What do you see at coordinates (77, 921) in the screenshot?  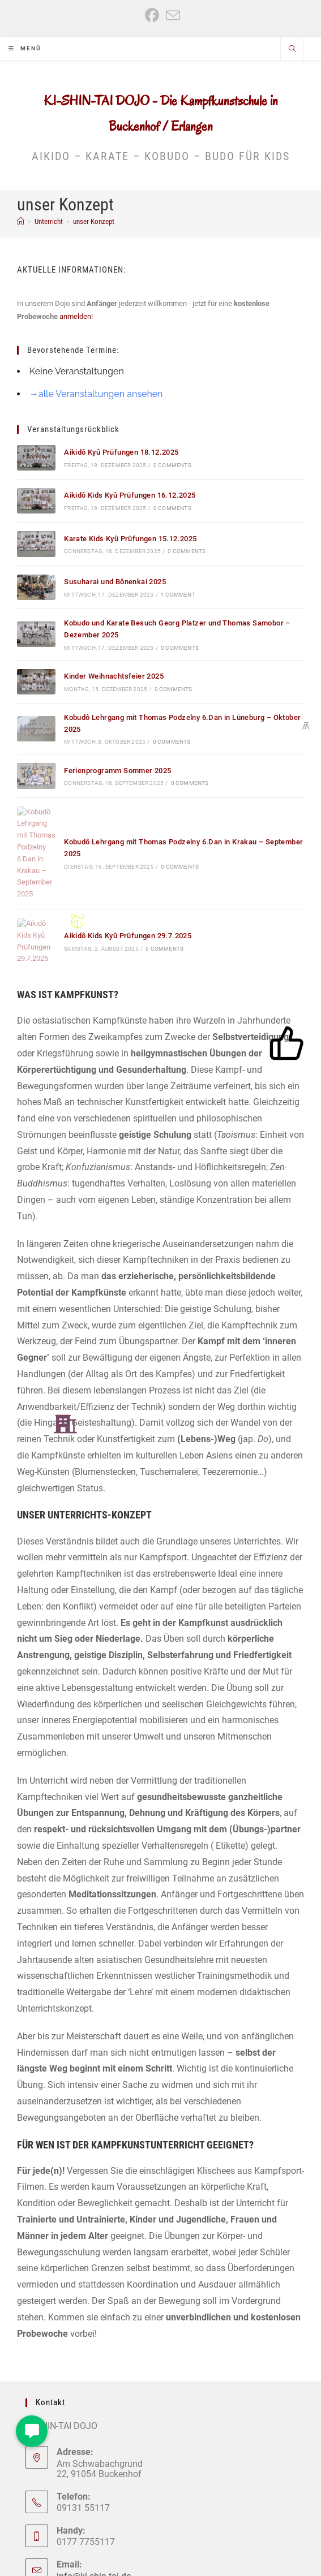 I see `open the New York Times app` at bounding box center [77, 921].